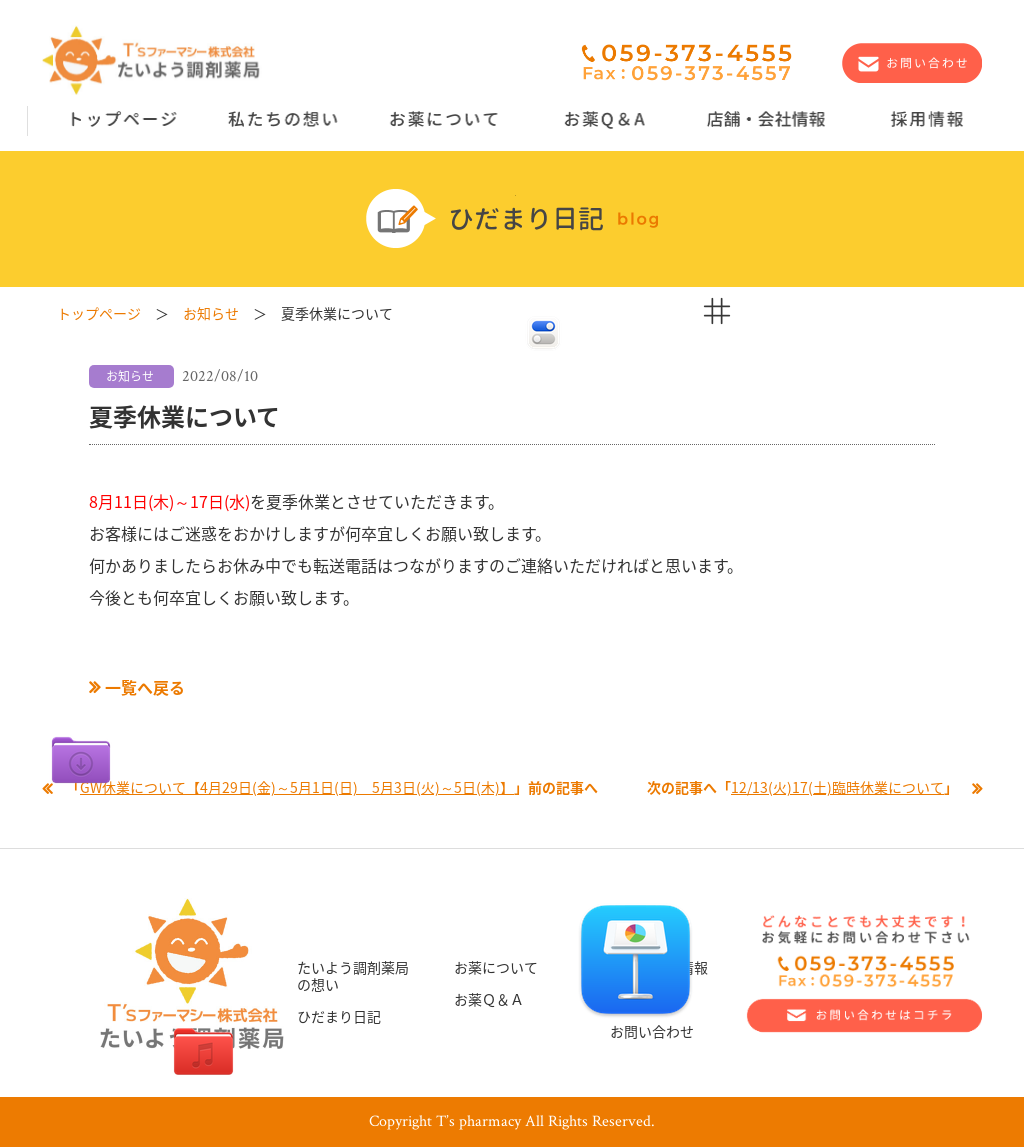 The image size is (1024, 1147). Describe the element at coordinates (81, 760) in the screenshot. I see `access your downloads folder` at that location.